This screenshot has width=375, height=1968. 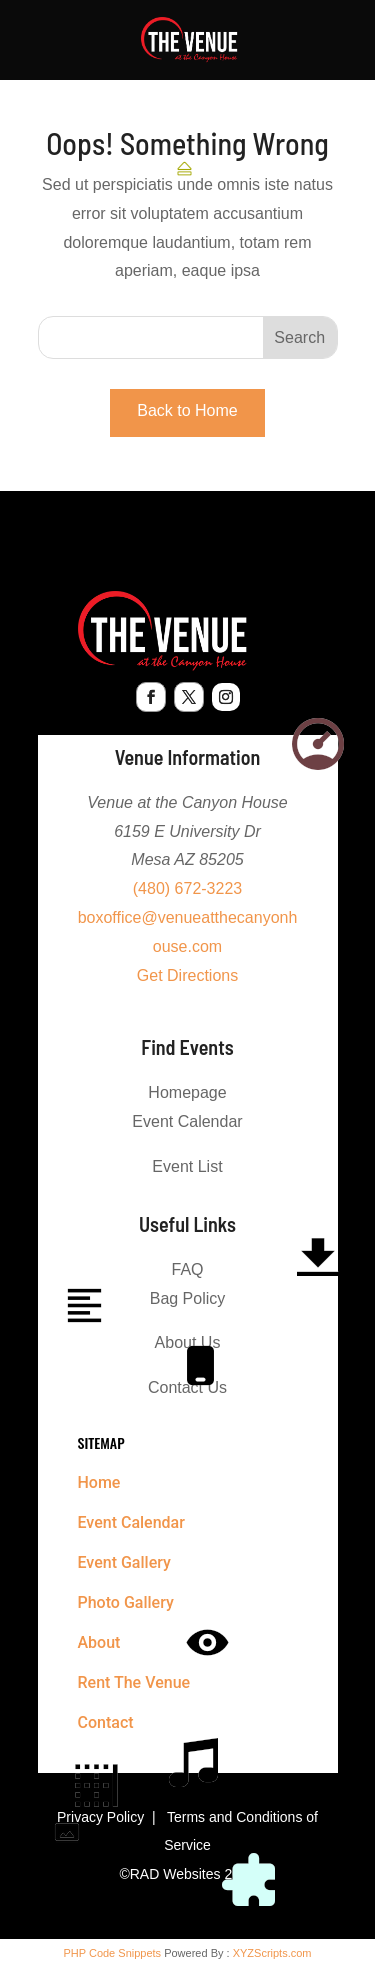 What do you see at coordinates (318, 1255) in the screenshot?
I see `download a file or content` at bounding box center [318, 1255].